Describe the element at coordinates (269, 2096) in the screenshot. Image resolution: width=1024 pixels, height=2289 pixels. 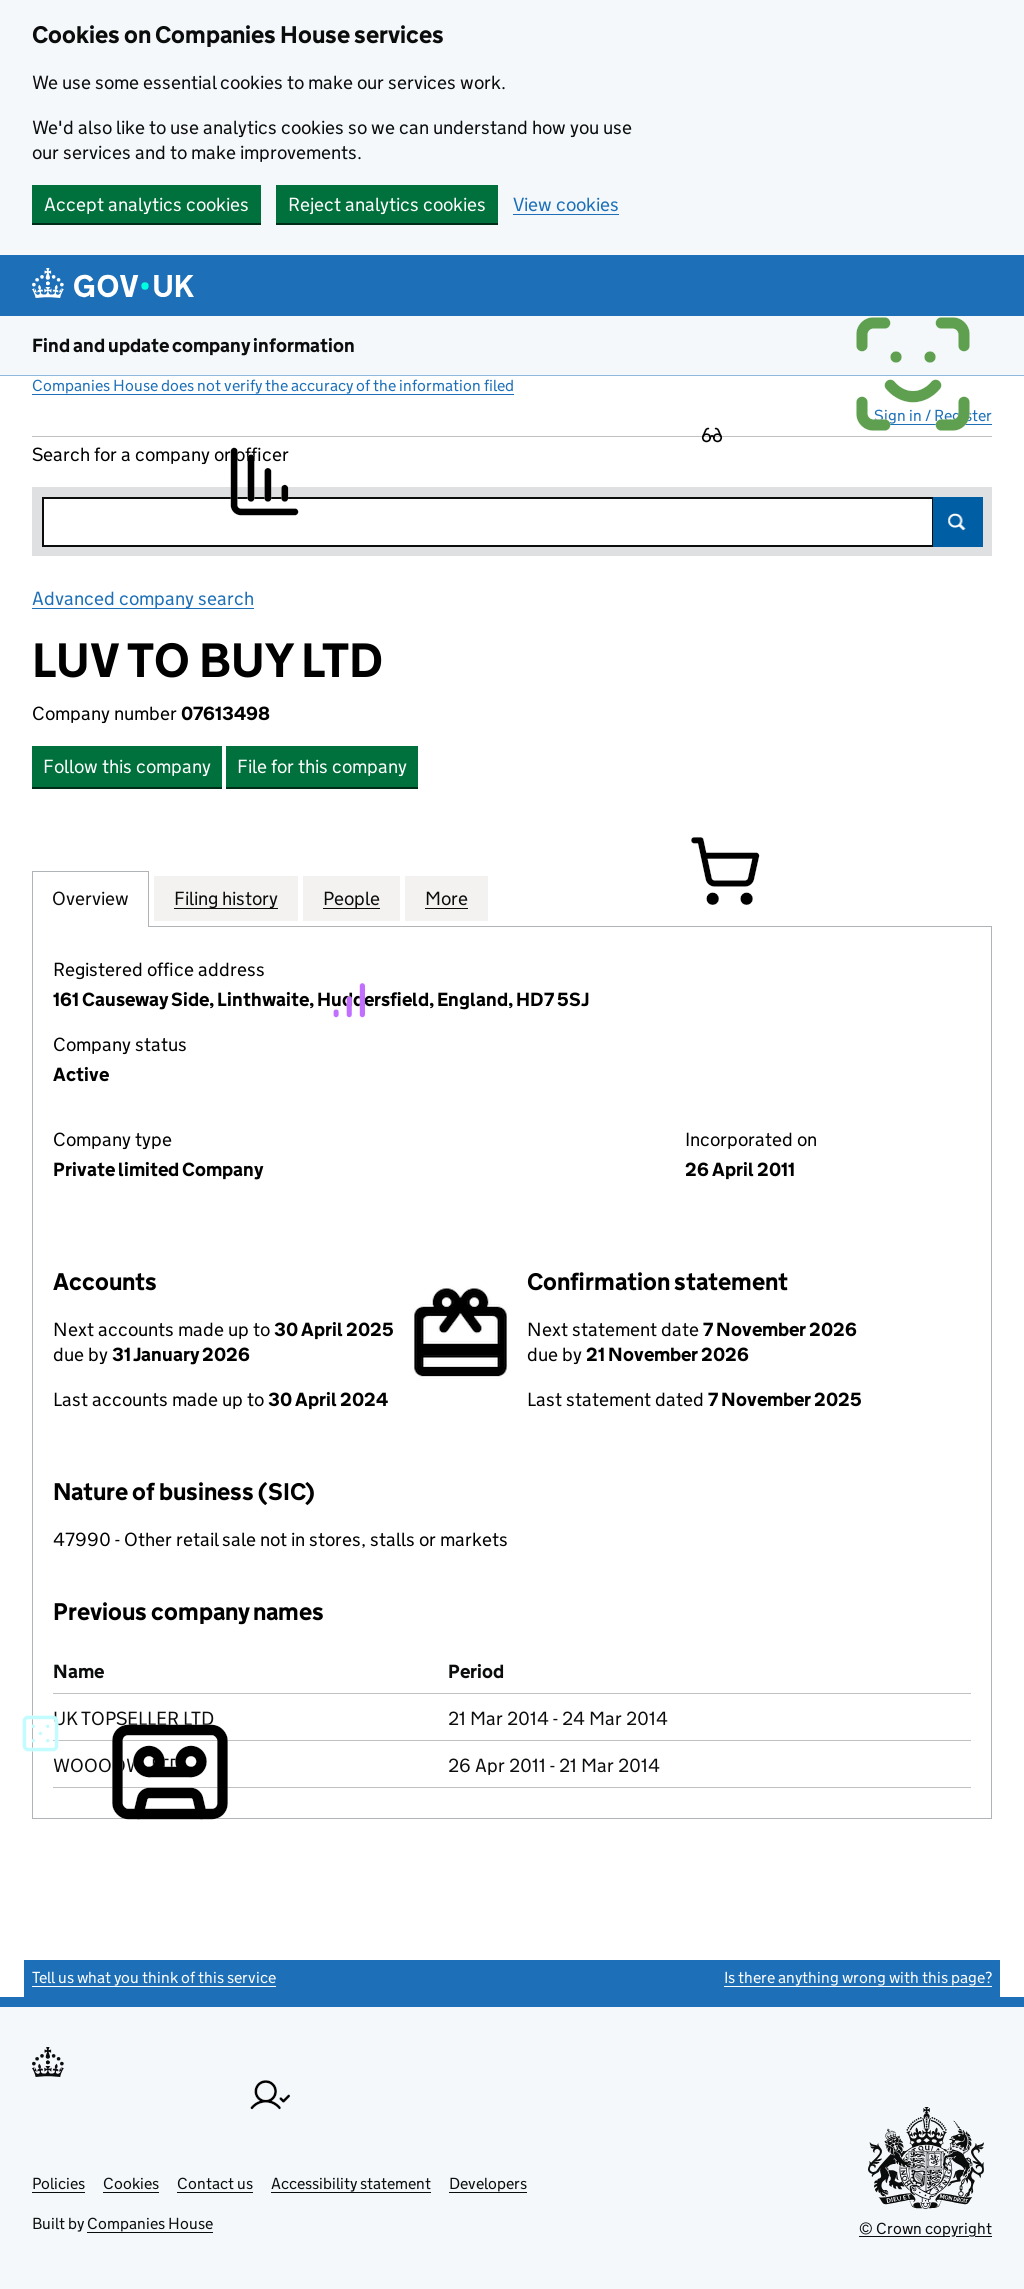
I see `verify or confirm user identity` at that location.